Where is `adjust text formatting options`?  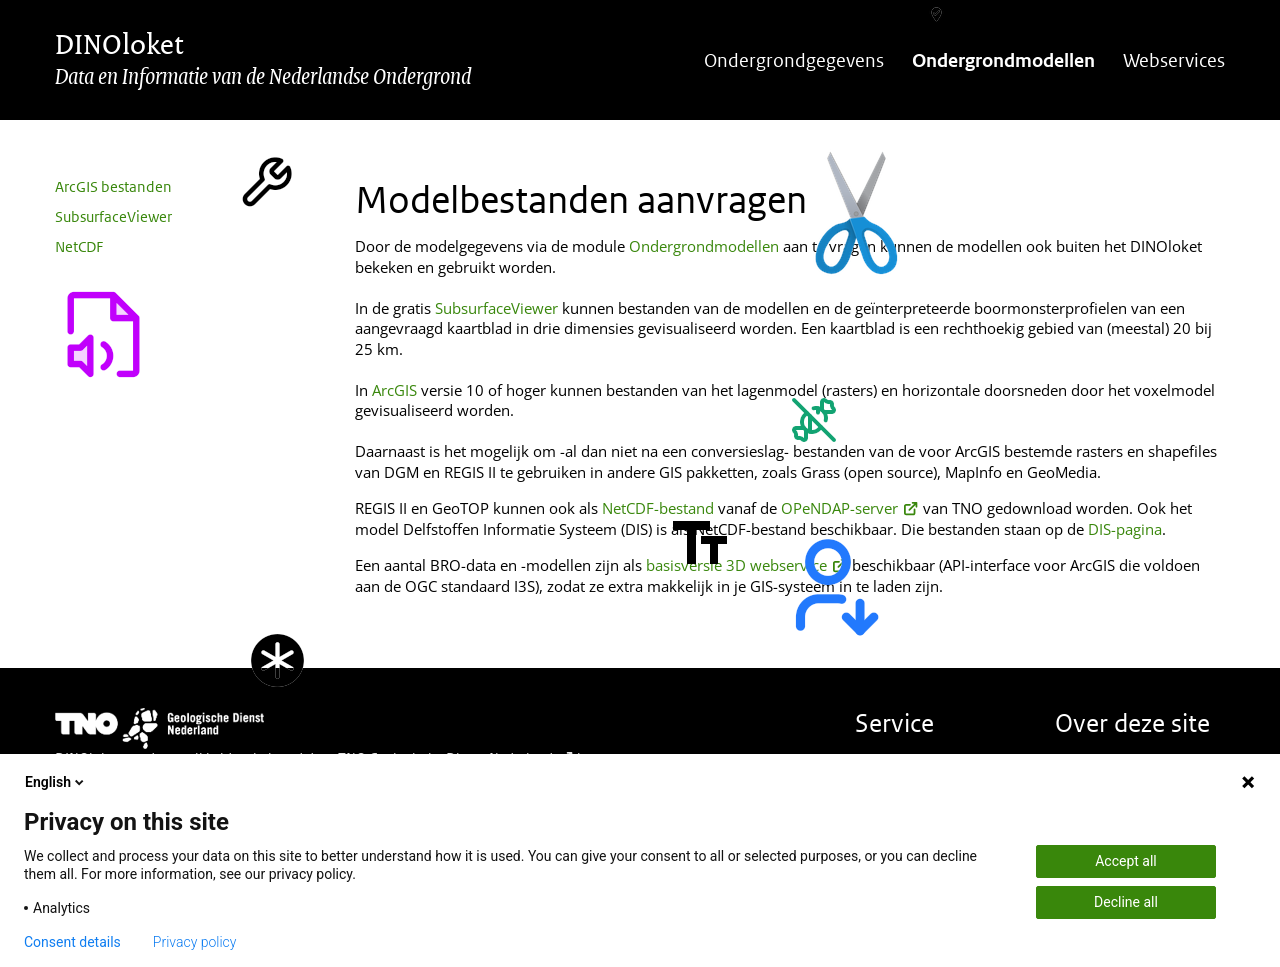
adjust text formatting options is located at coordinates (700, 544).